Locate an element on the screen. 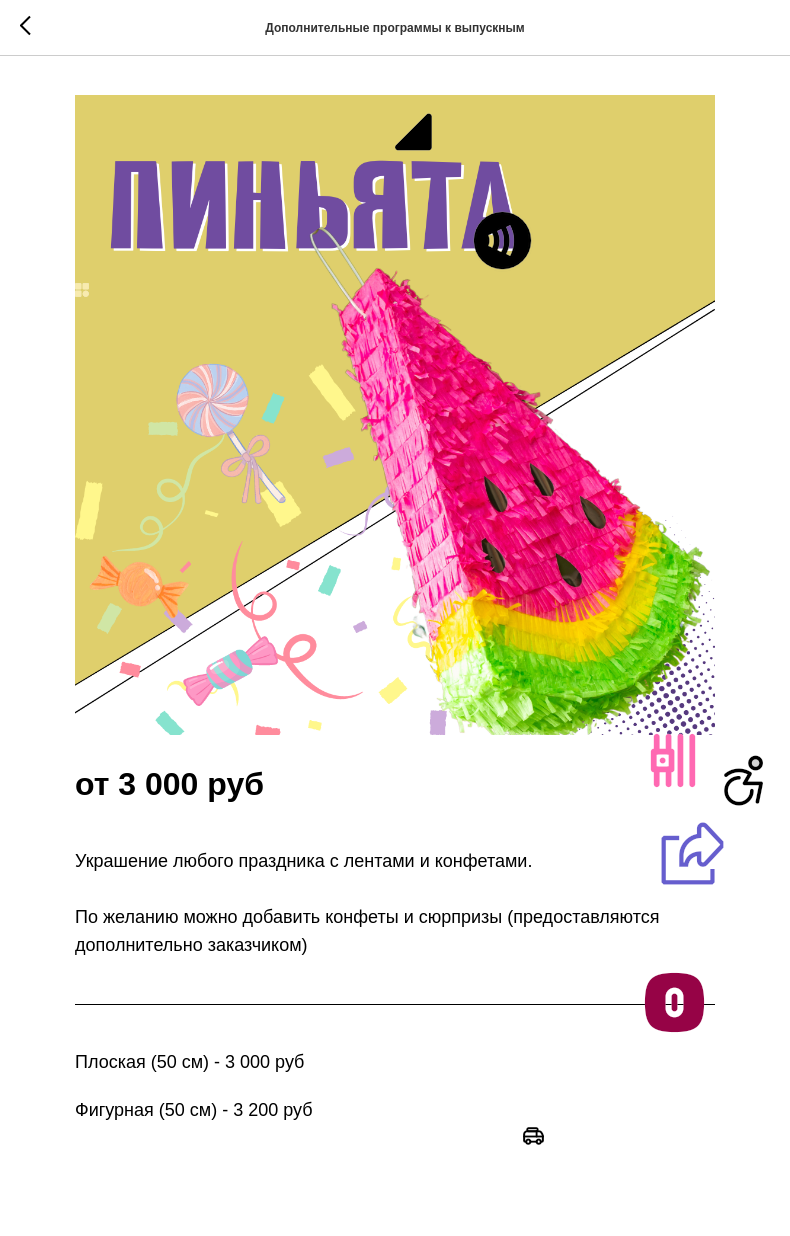 The image size is (790, 1236). tap to pay with contactless payment is located at coordinates (502, 240).